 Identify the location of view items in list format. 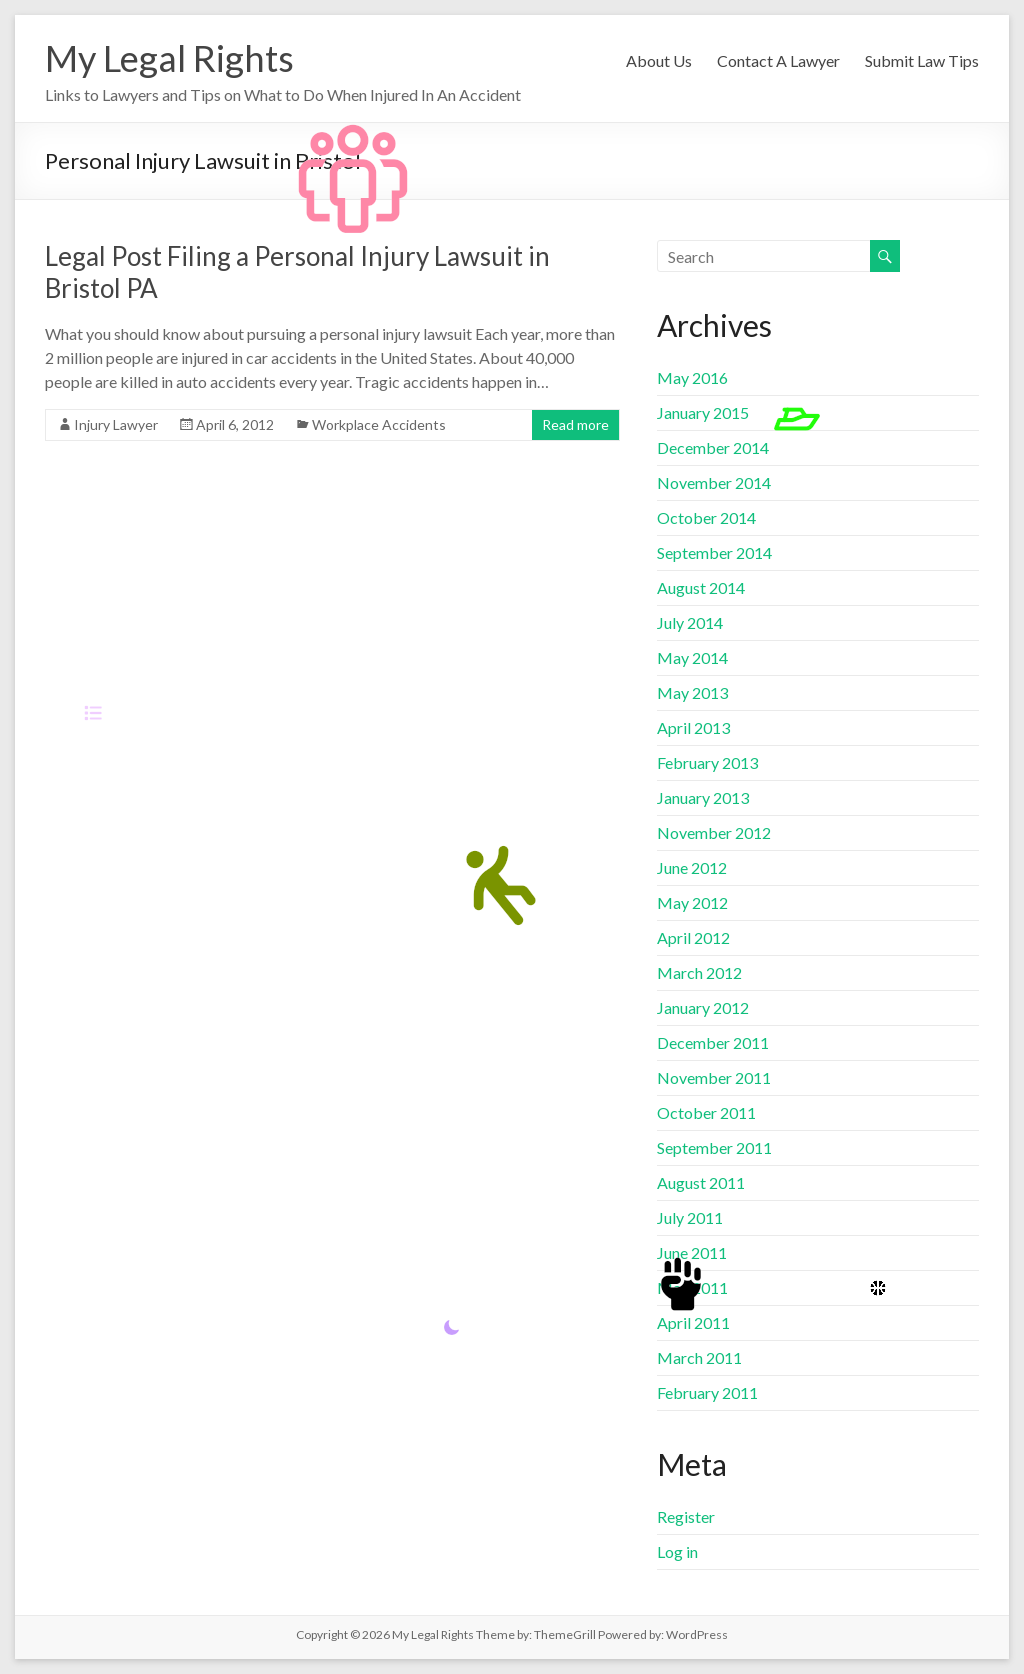
(93, 713).